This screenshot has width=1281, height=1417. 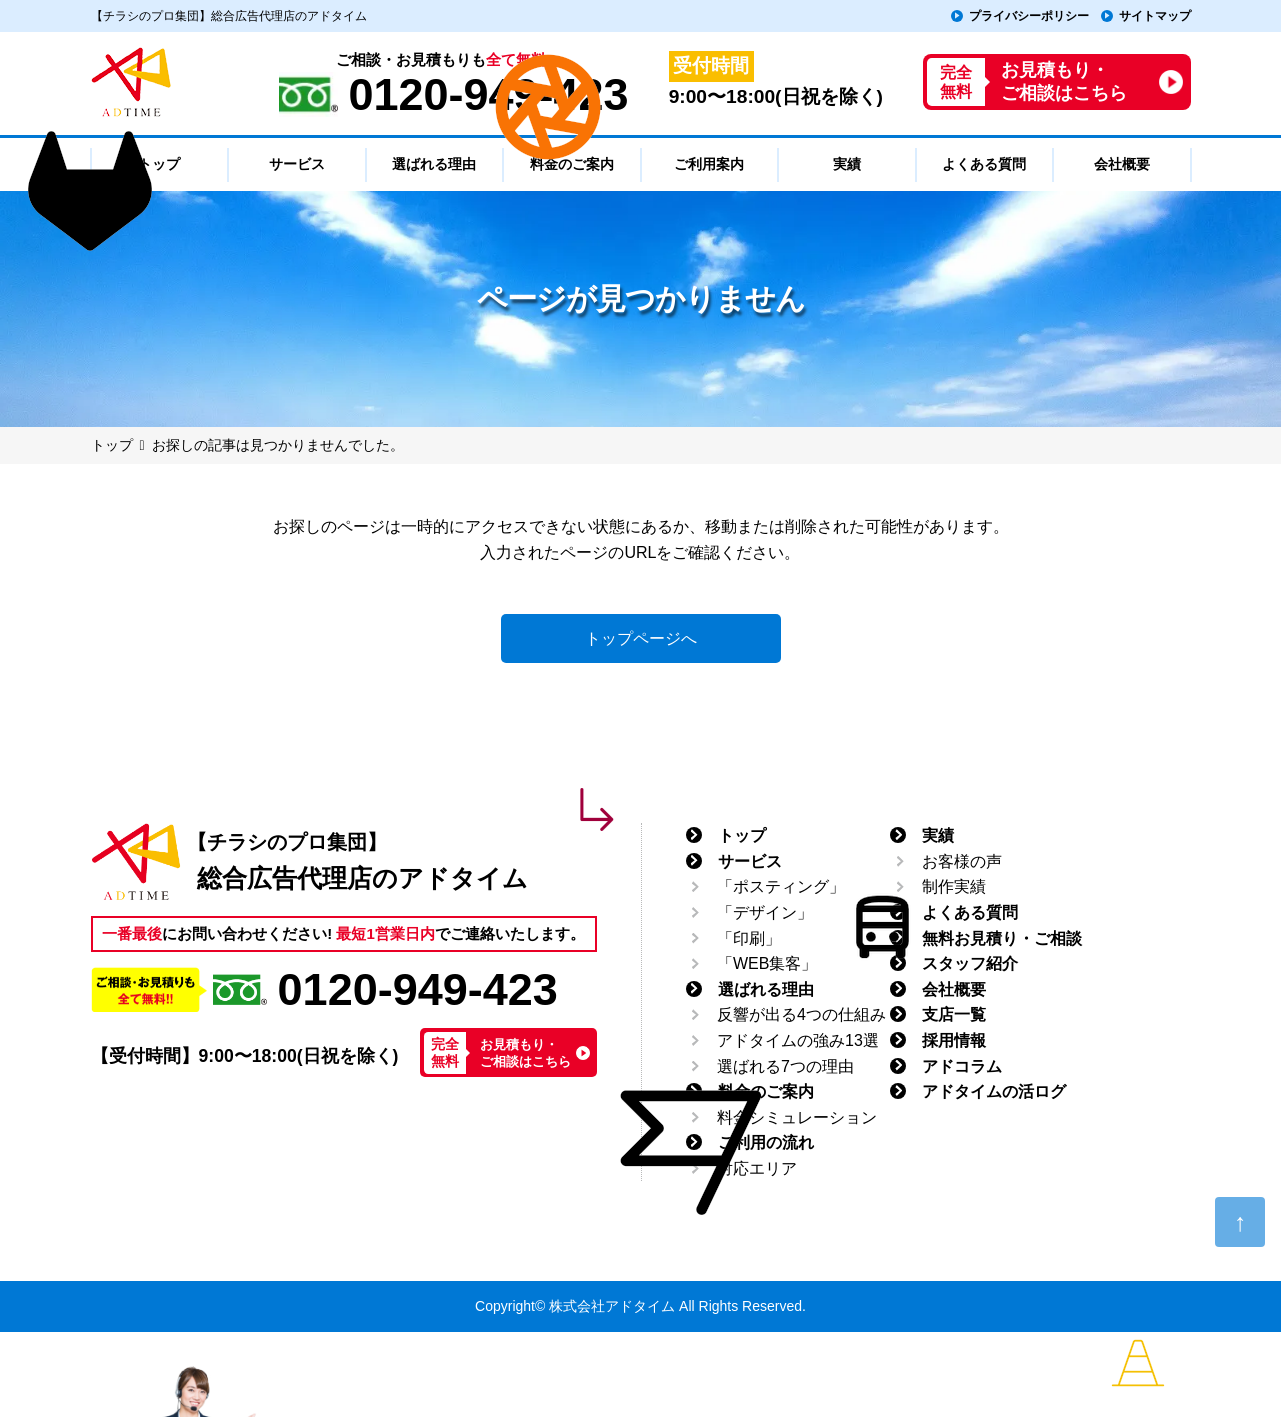 I want to click on get bus directions or routes, so click(x=882, y=928).